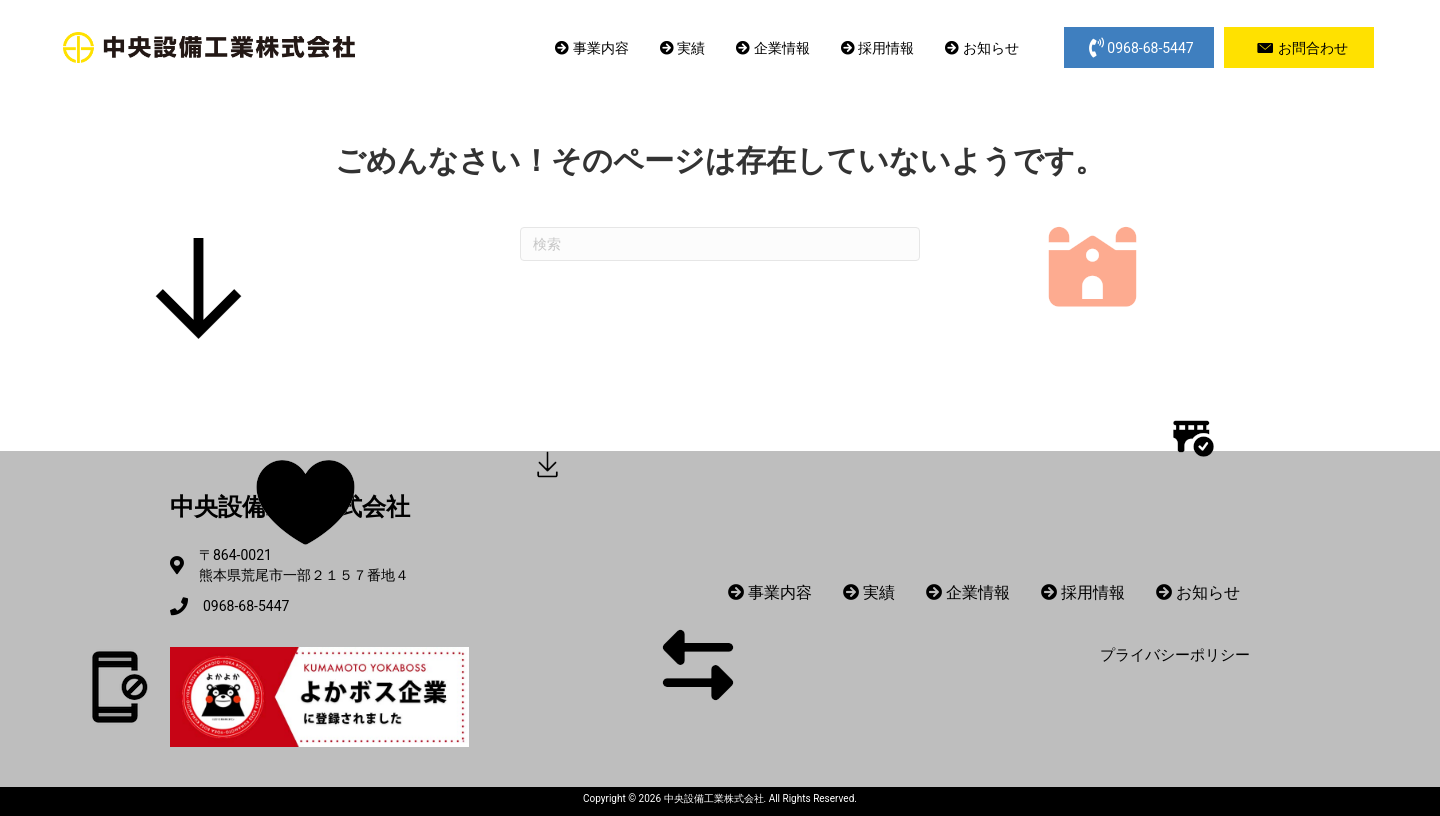 Image resolution: width=1440 pixels, height=816 pixels. I want to click on swap or exchange items, so click(698, 665).